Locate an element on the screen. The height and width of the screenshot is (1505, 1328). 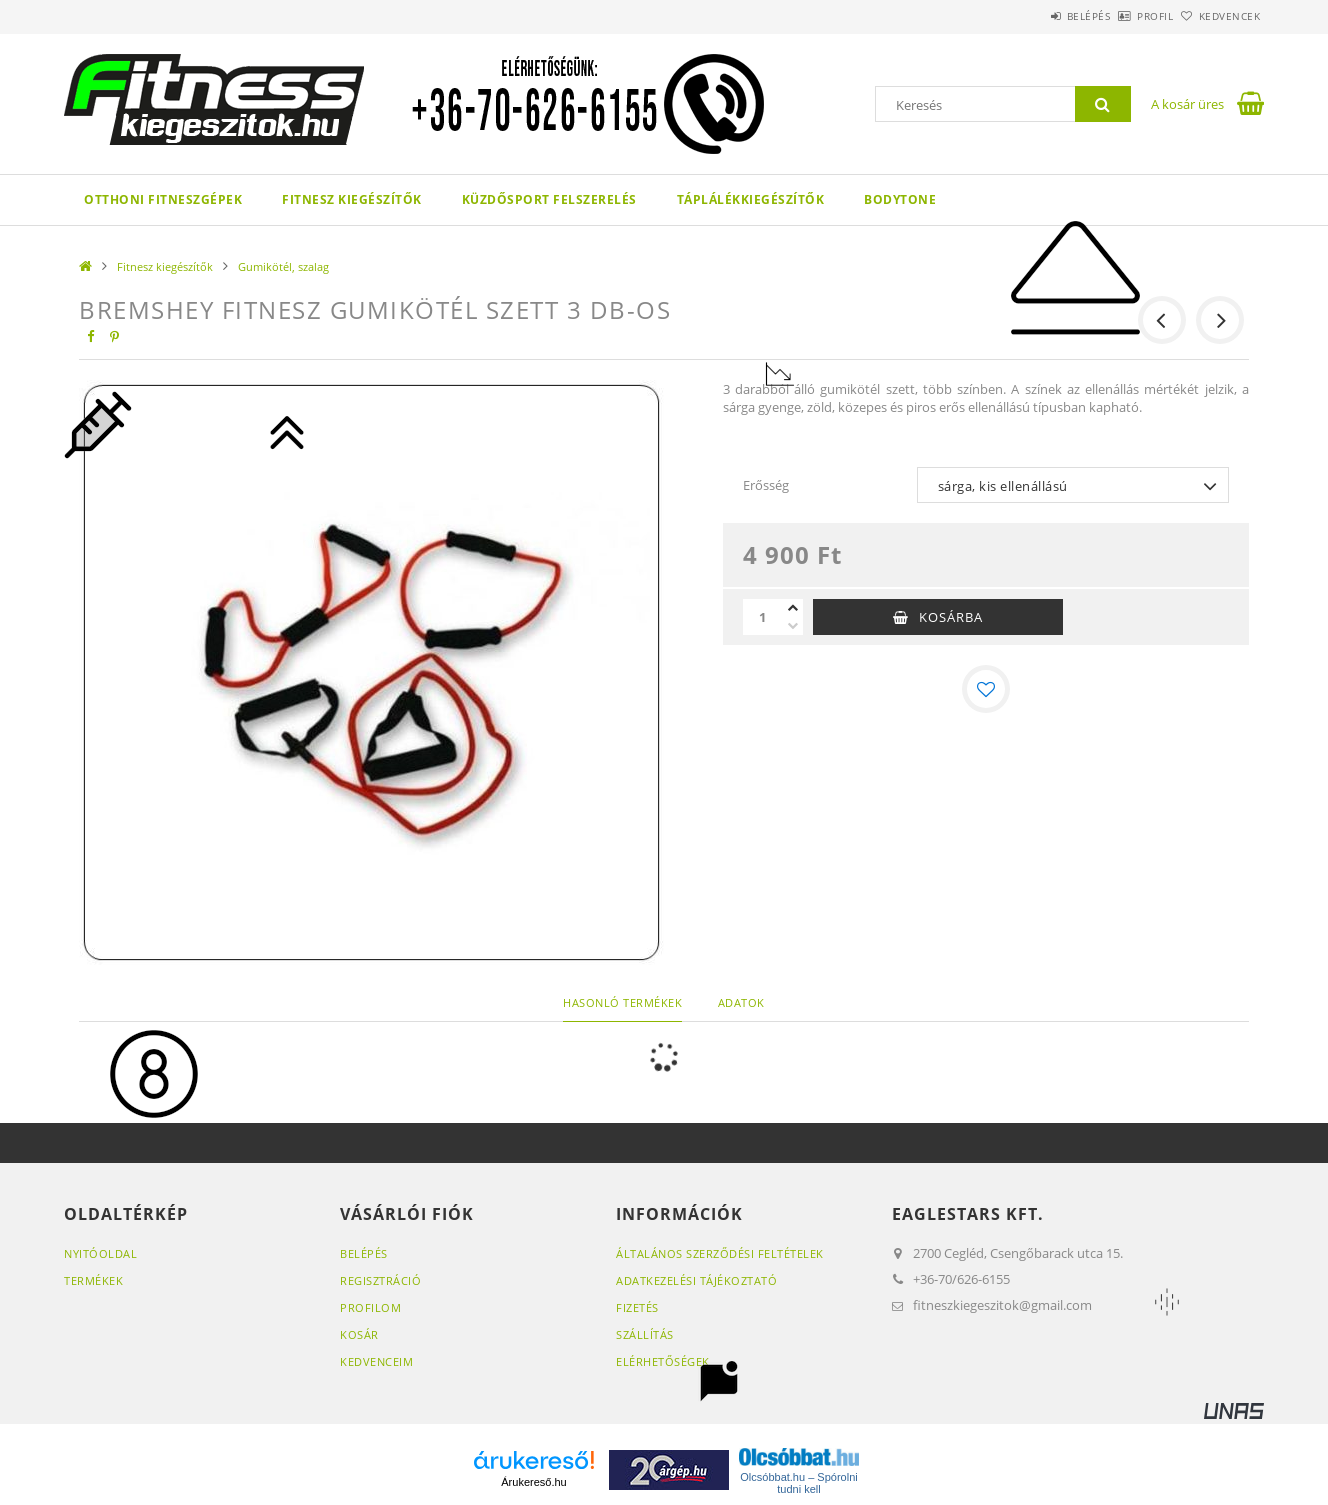
access vaccination or medical records is located at coordinates (98, 425).